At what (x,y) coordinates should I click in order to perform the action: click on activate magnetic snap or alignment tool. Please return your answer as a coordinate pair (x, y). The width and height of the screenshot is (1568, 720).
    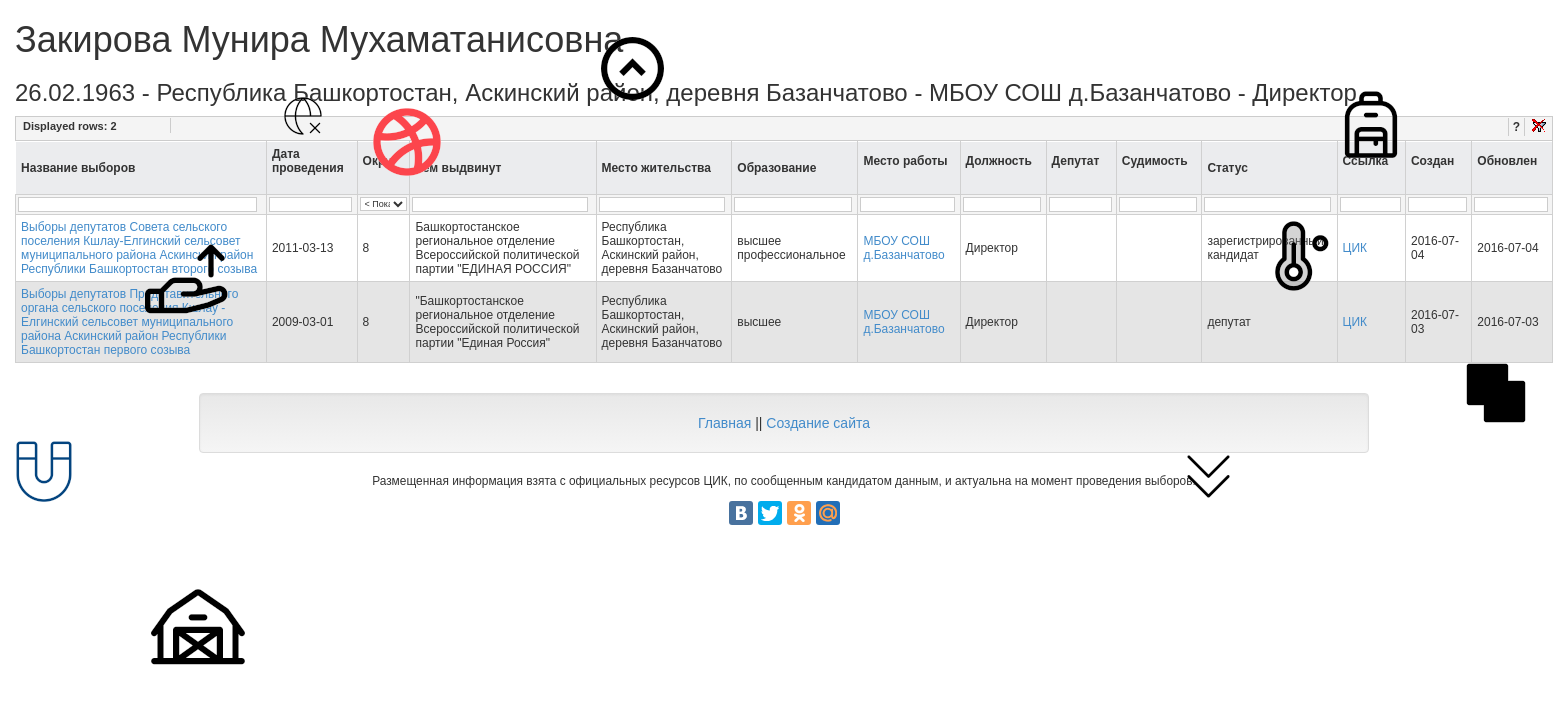
    Looking at the image, I should click on (44, 469).